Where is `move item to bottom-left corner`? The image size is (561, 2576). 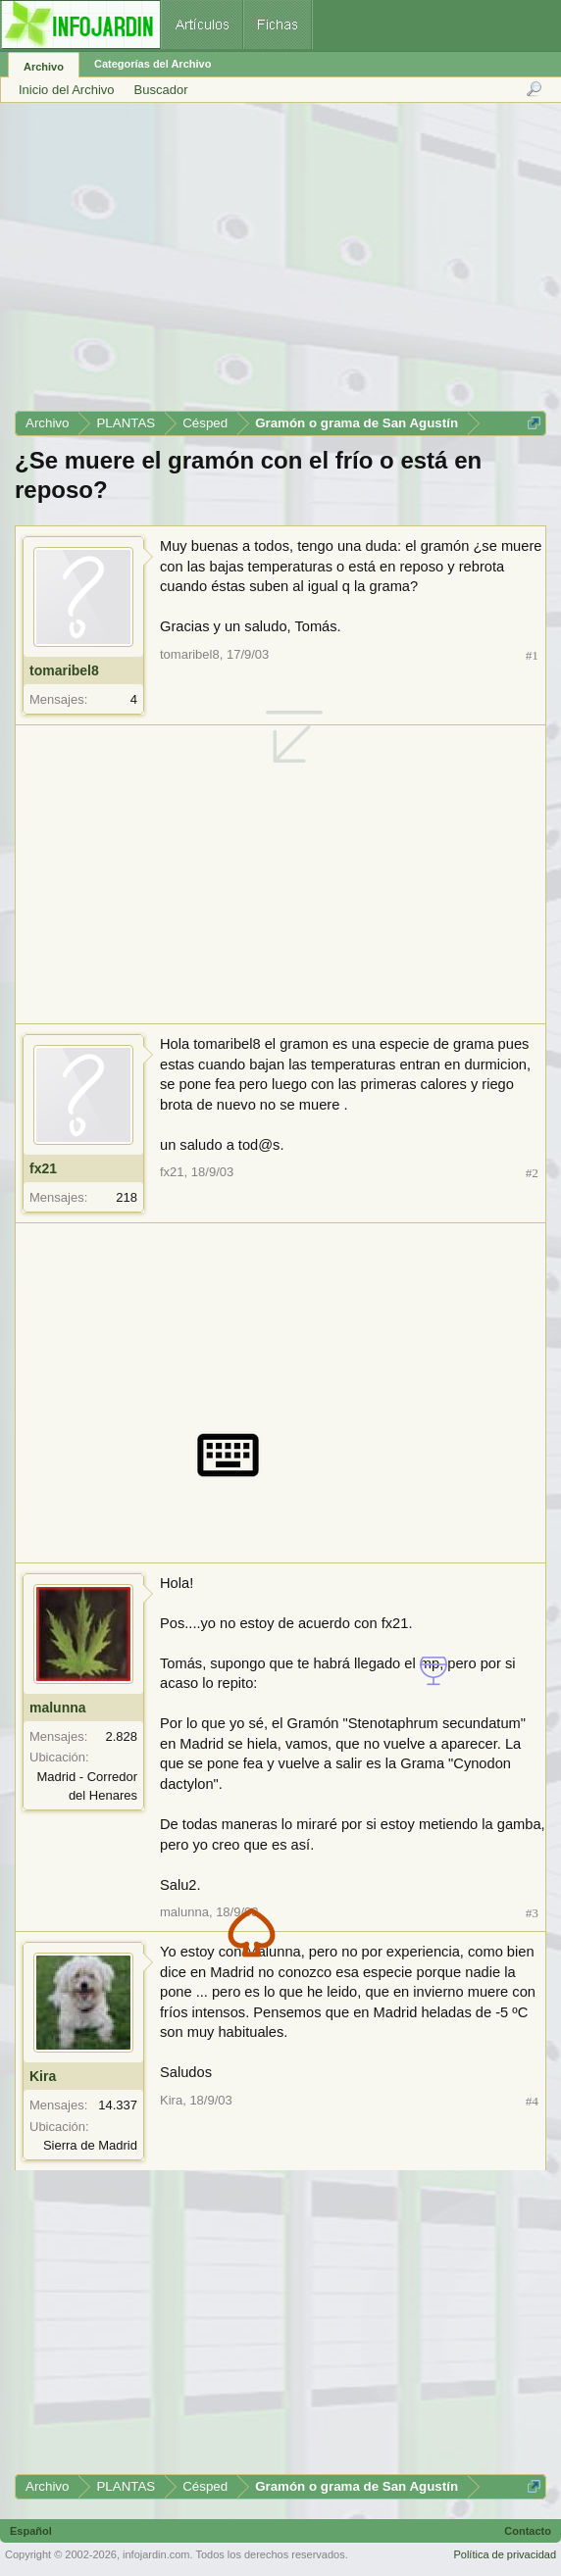 move item to bottom-left corner is located at coordinates (291, 736).